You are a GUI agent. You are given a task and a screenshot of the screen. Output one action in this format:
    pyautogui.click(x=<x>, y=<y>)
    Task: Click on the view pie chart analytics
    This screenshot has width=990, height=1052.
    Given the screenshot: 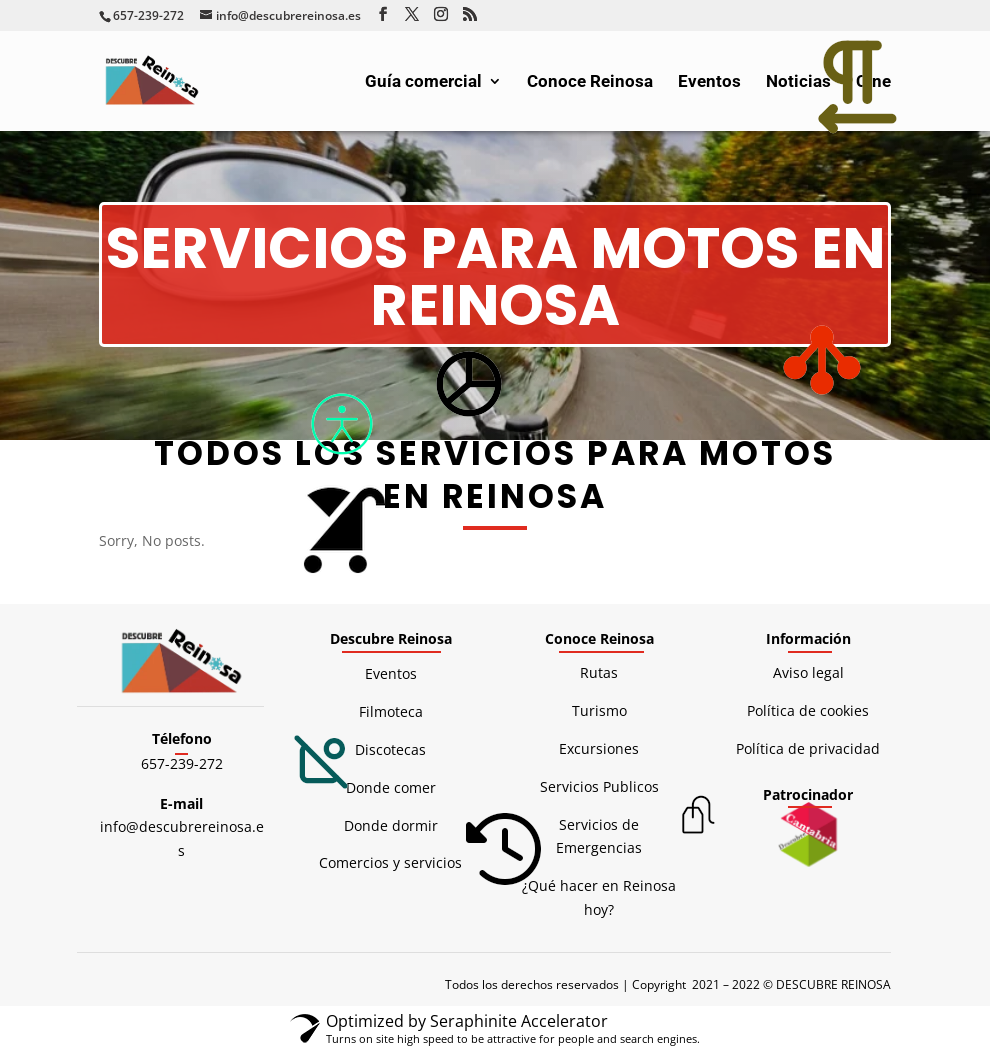 What is the action you would take?
    pyautogui.click(x=469, y=384)
    